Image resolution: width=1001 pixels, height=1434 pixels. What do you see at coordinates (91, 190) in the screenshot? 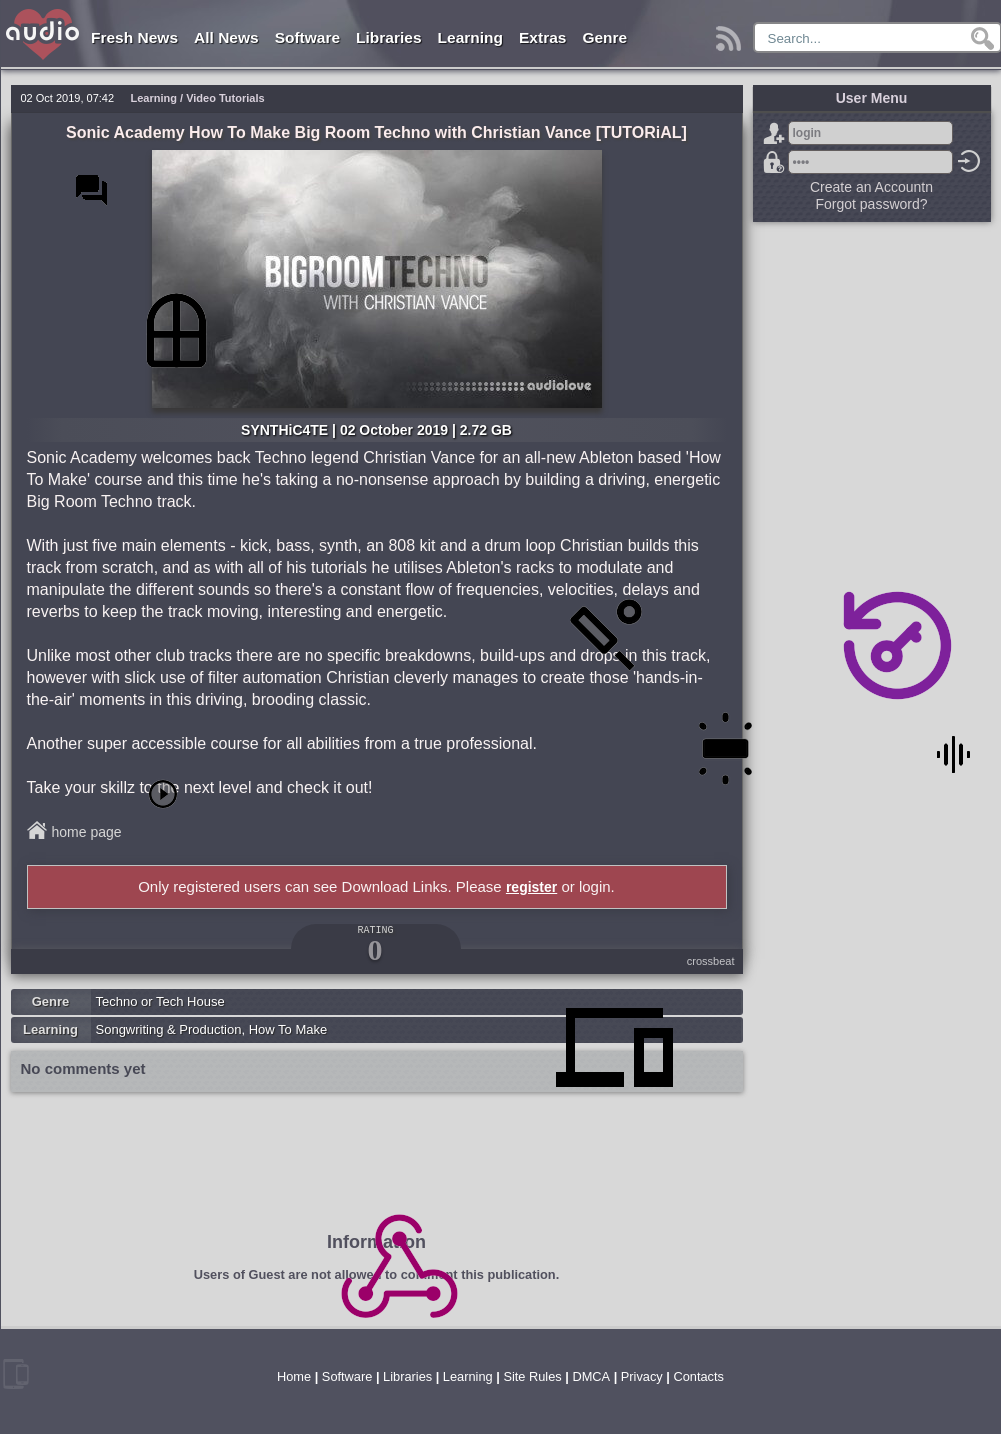
I see `open discussion forum or group chat` at bounding box center [91, 190].